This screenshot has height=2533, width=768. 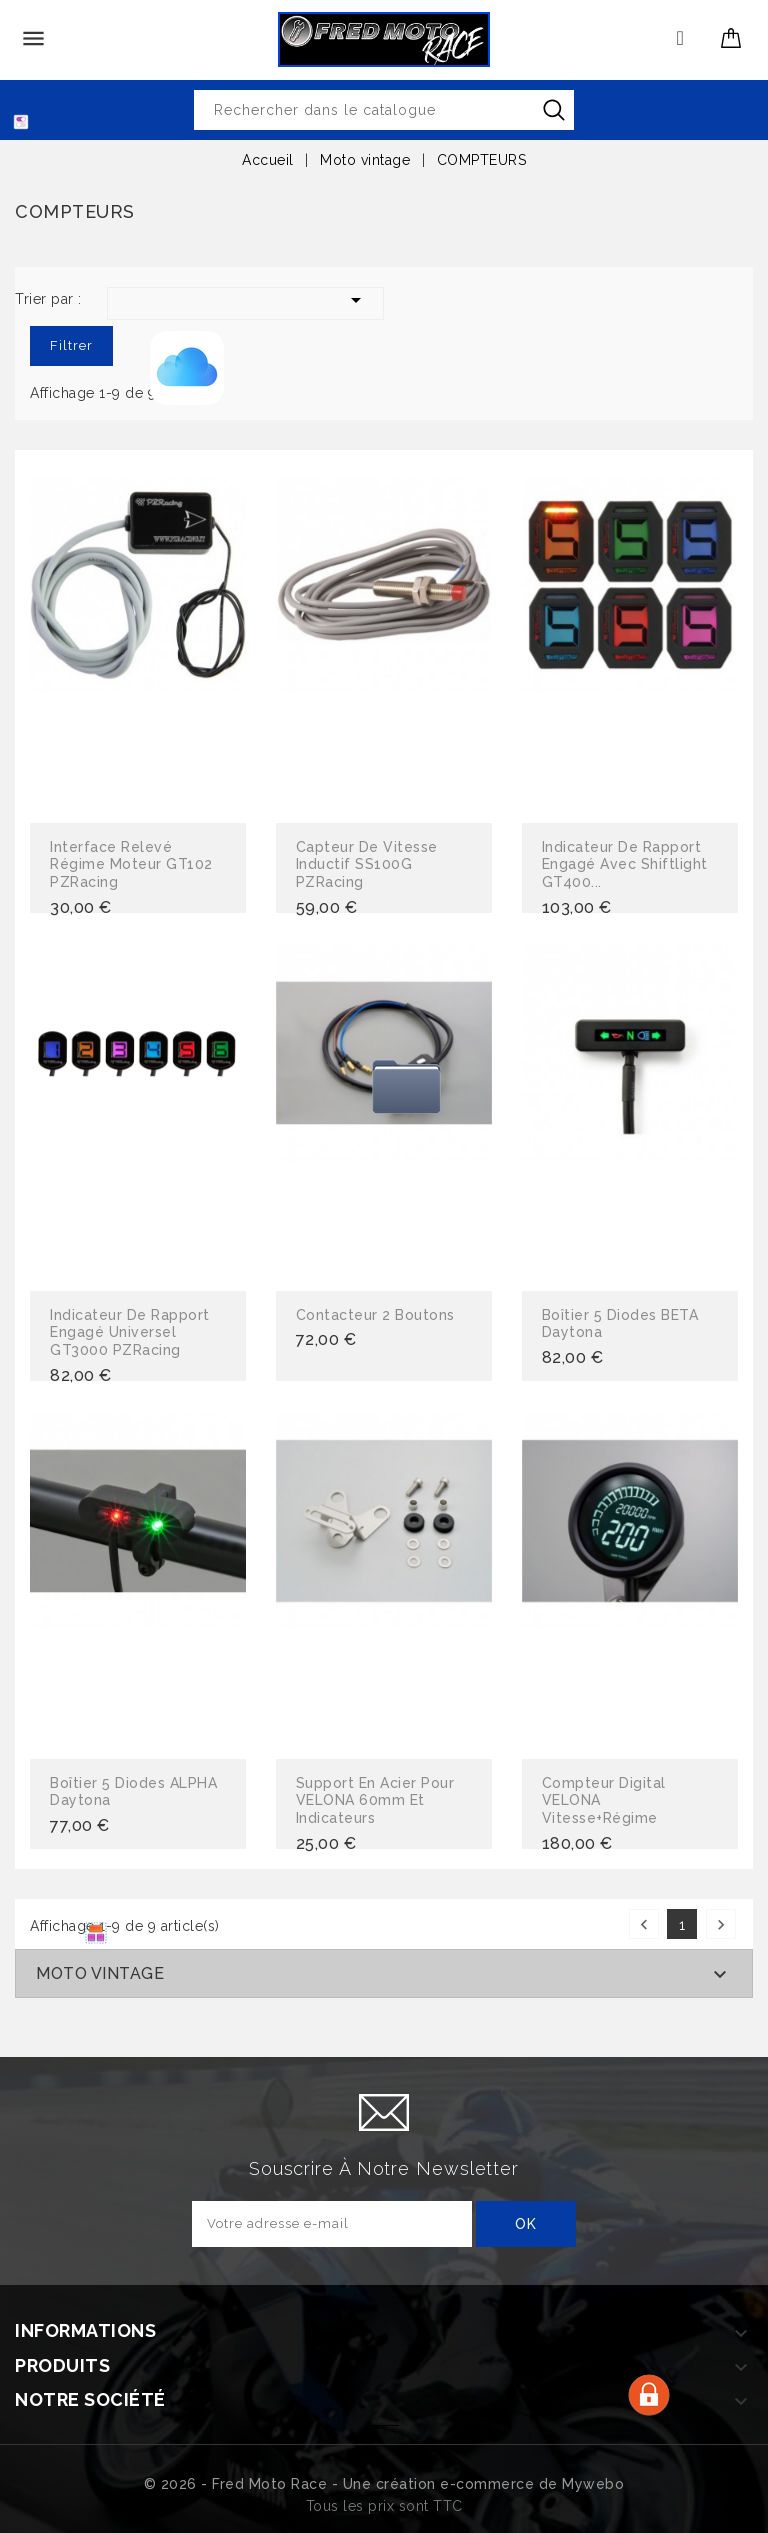 What do you see at coordinates (187, 368) in the screenshot?
I see `open iCloud+ settings and subscription management` at bounding box center [187, 368].